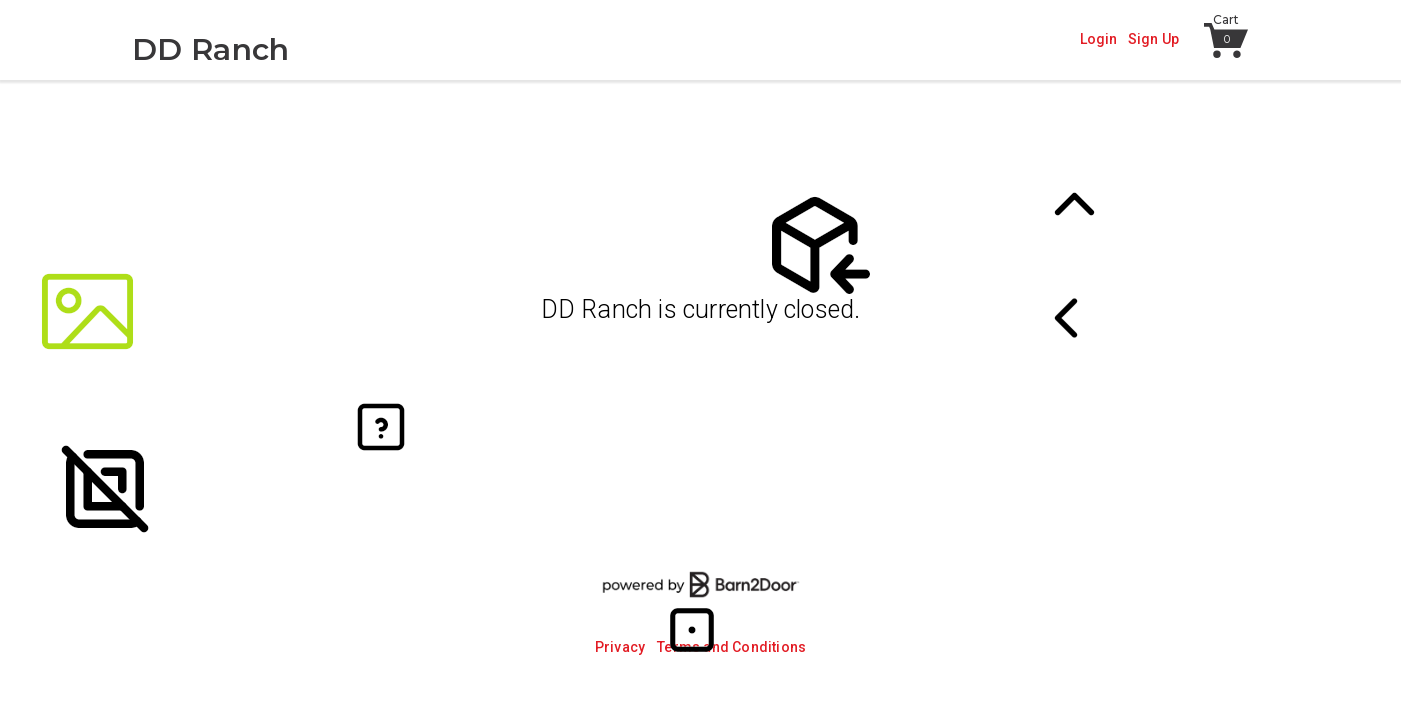 This screenshot has height=720, width=1401. What do you see at coordinates (105, 489) in the screenshot?
I see `disable box model view` at bounding box center [105, 489].